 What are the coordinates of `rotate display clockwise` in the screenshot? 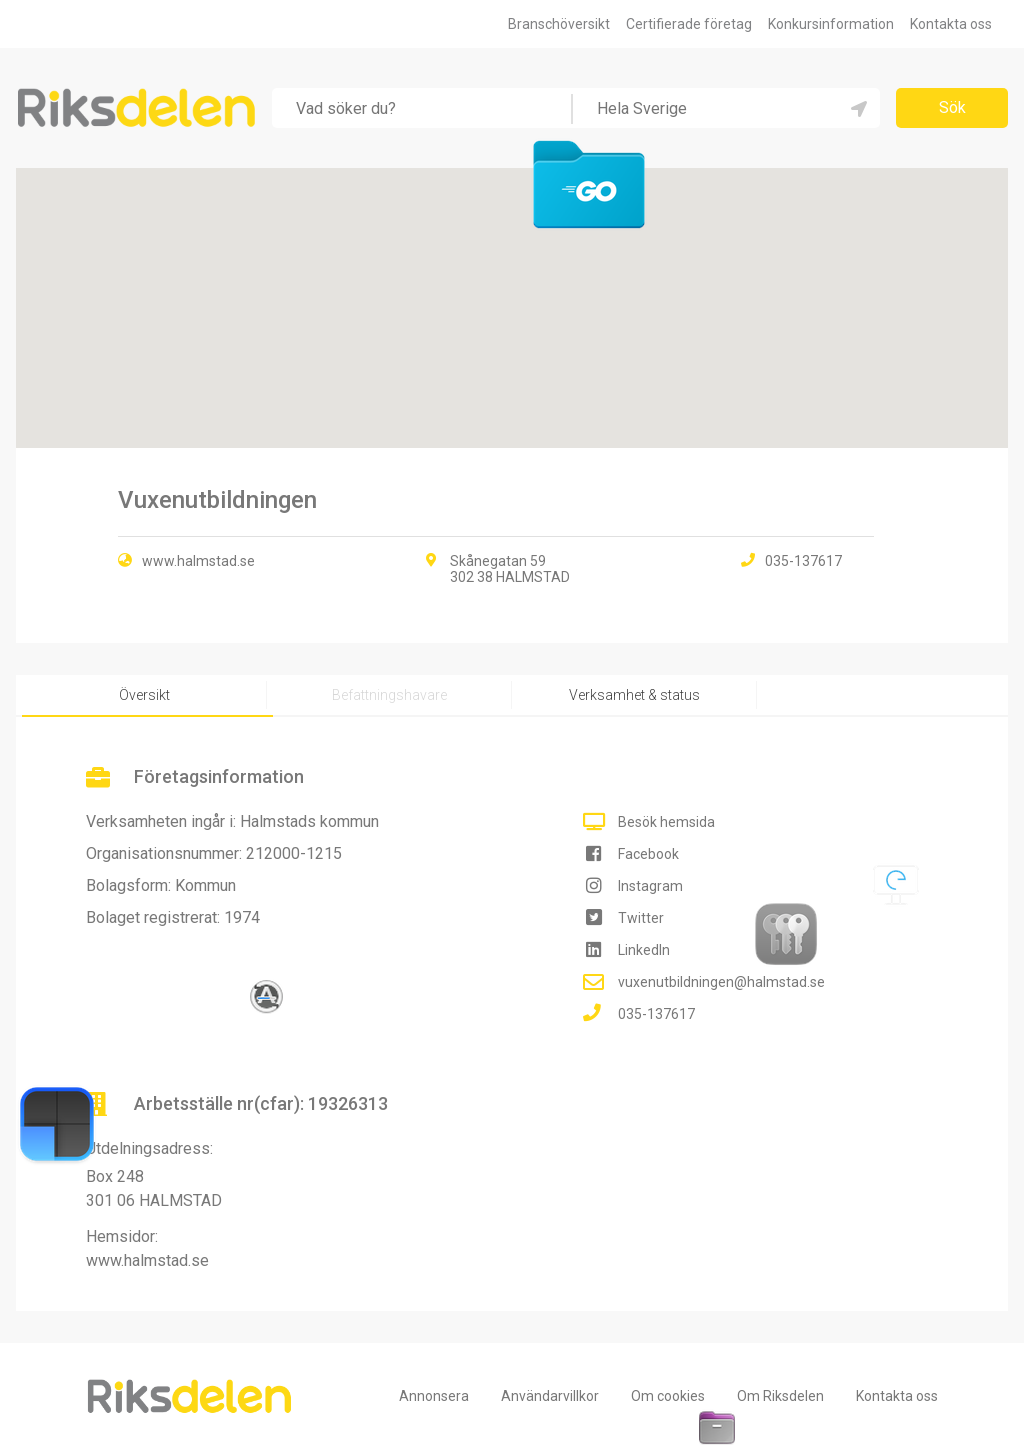 It's located at (896, 885).